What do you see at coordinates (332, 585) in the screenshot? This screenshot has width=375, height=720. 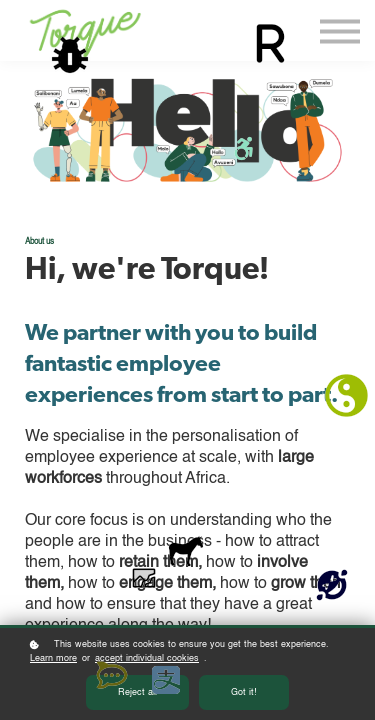 I see `react with a laughing emoji` at bounding box center [332, 585].